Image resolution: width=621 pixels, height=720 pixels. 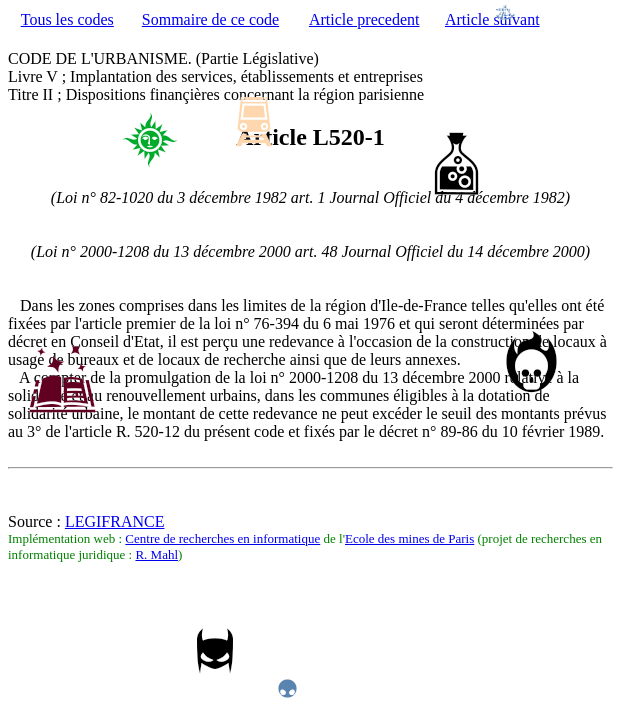 What do you see at coordinates (505, 12) in the screenshot?
I see `access navigation or mapping tools` at bounding box center [505, 12].